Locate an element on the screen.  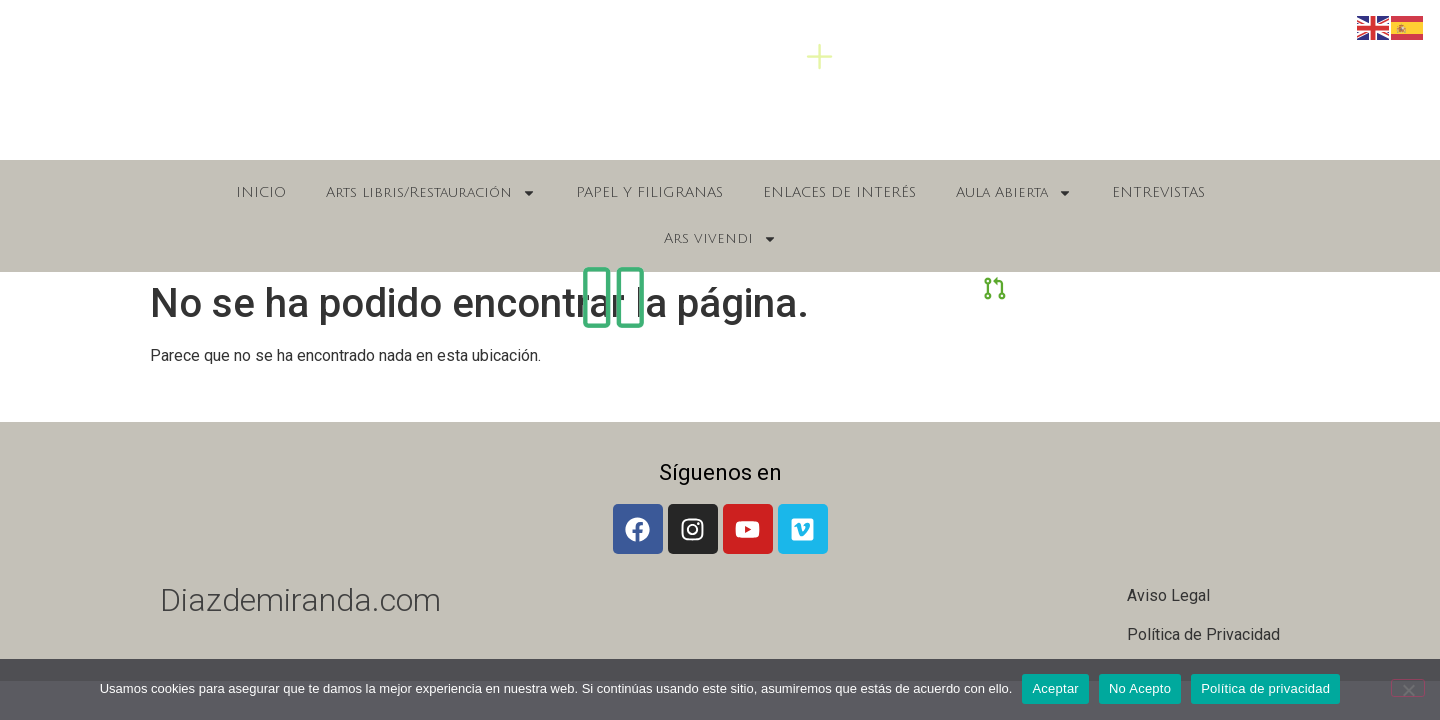
create or view a git pull request is located at coordinates (994, 288).